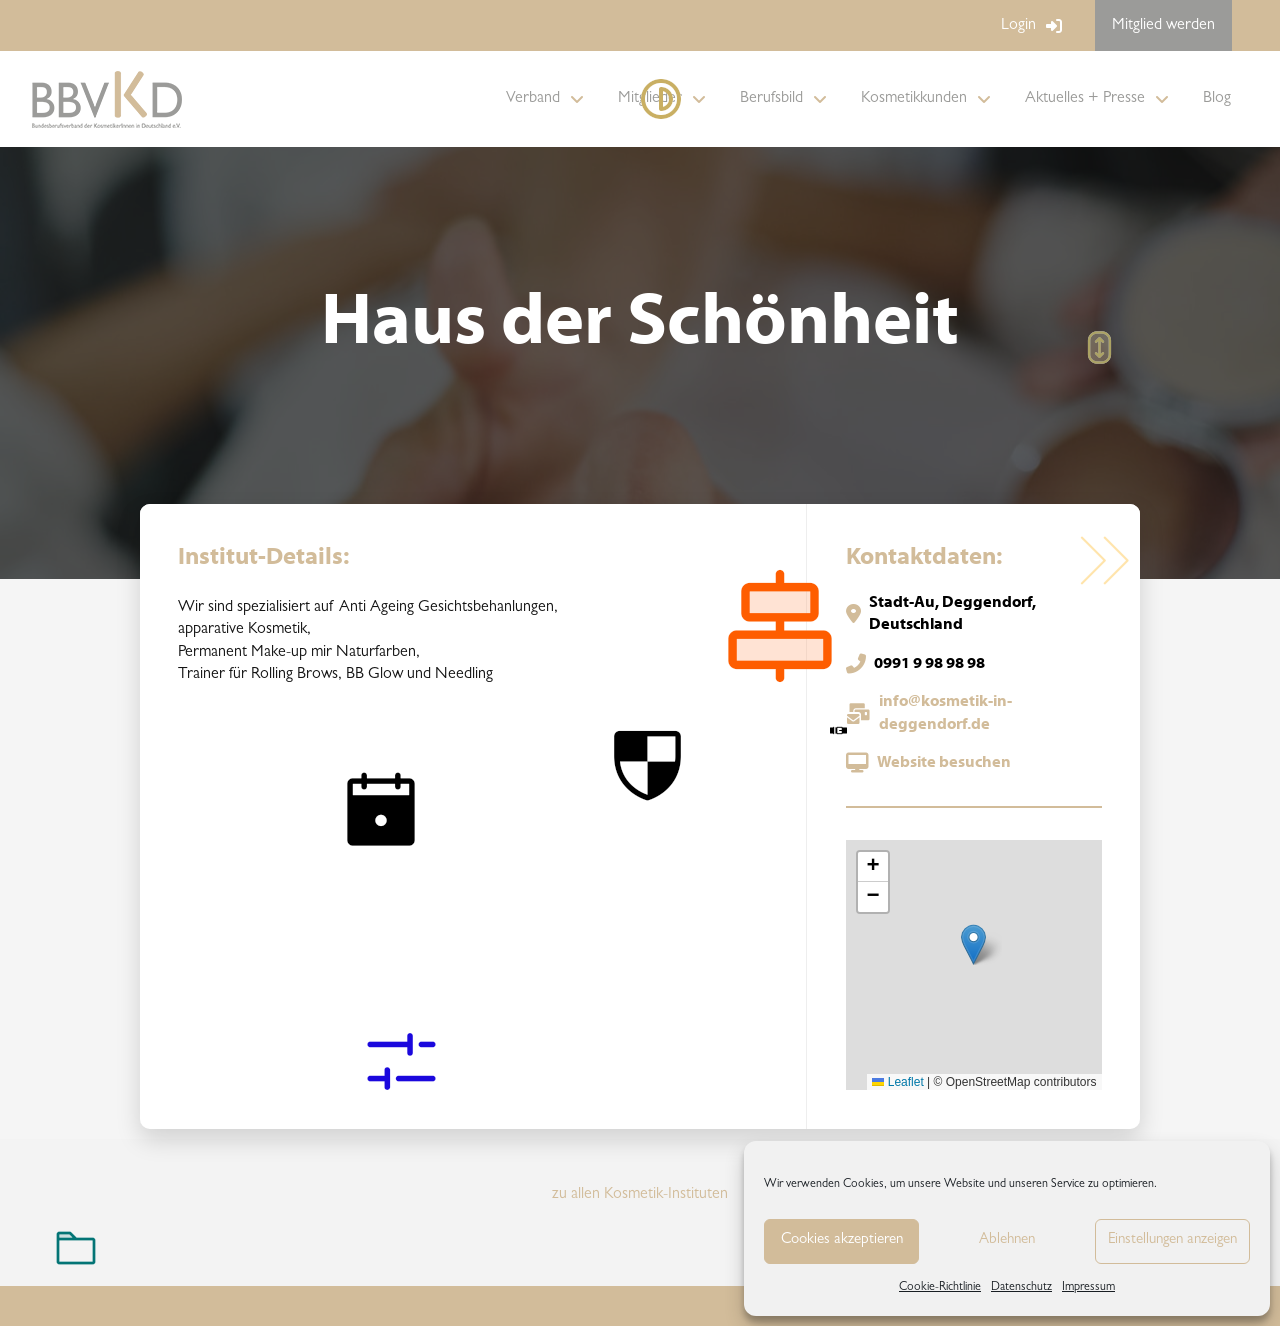 Image resolution: width=1280 pixels, height=1326 pixels. Describe the element at coordinates (381, 812) in the screenshot. I see `calendar event or reminder pending` at that location.